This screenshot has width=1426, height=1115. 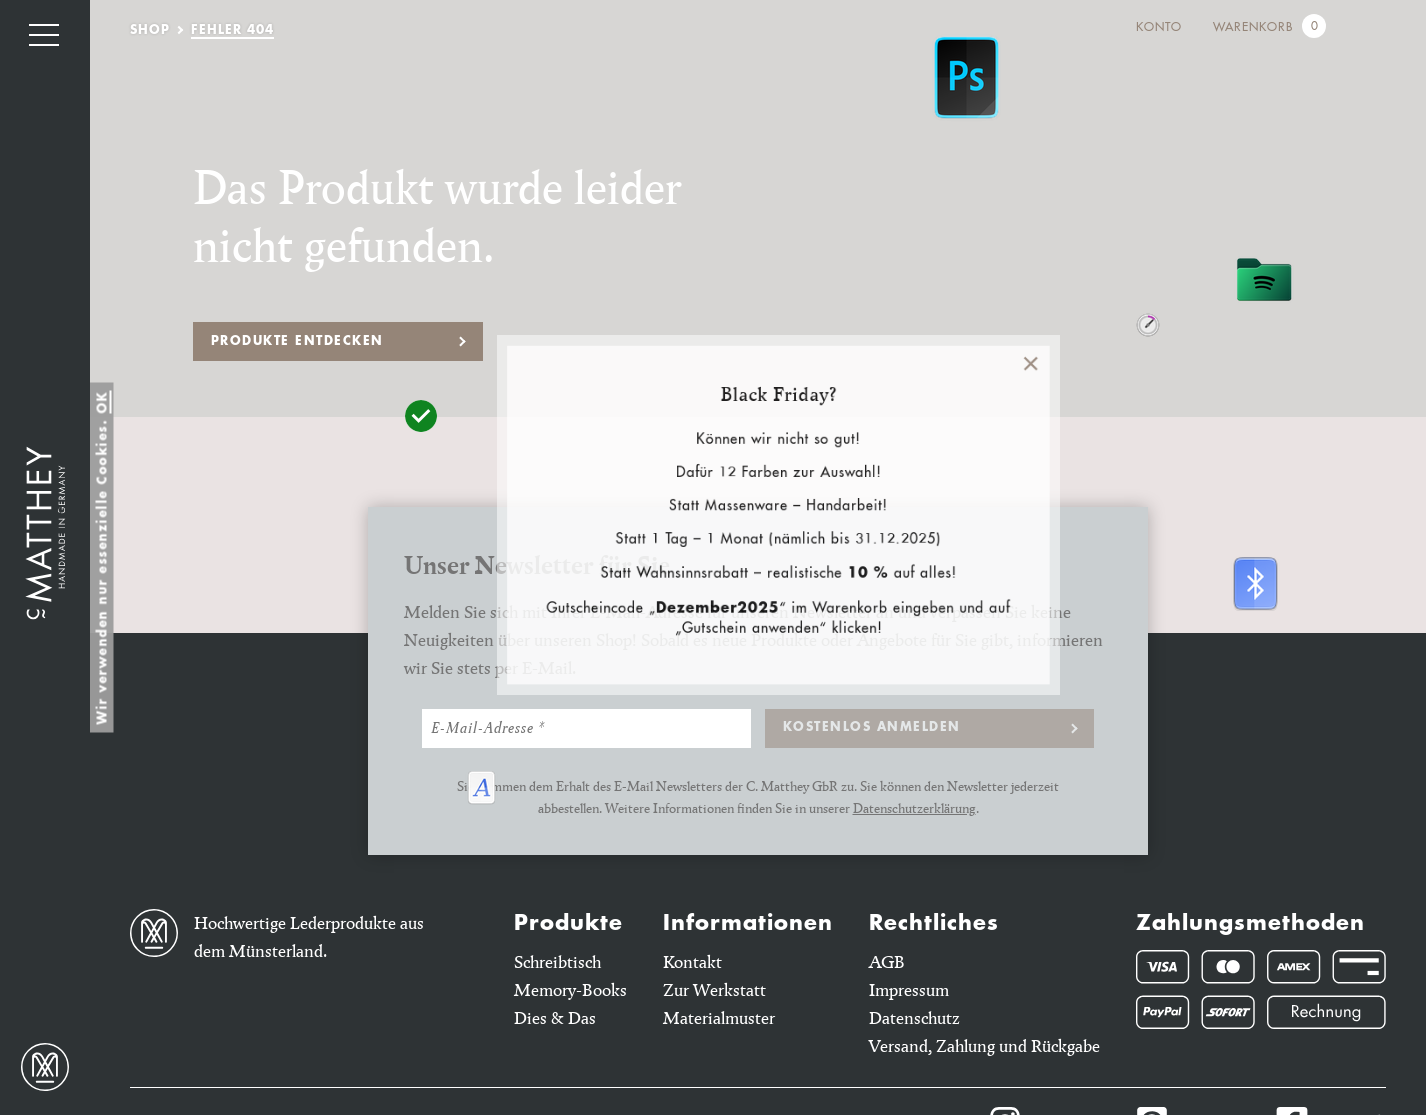 I want to click on open folder containing spotify downloads or files, so click(x=1264, y=281).